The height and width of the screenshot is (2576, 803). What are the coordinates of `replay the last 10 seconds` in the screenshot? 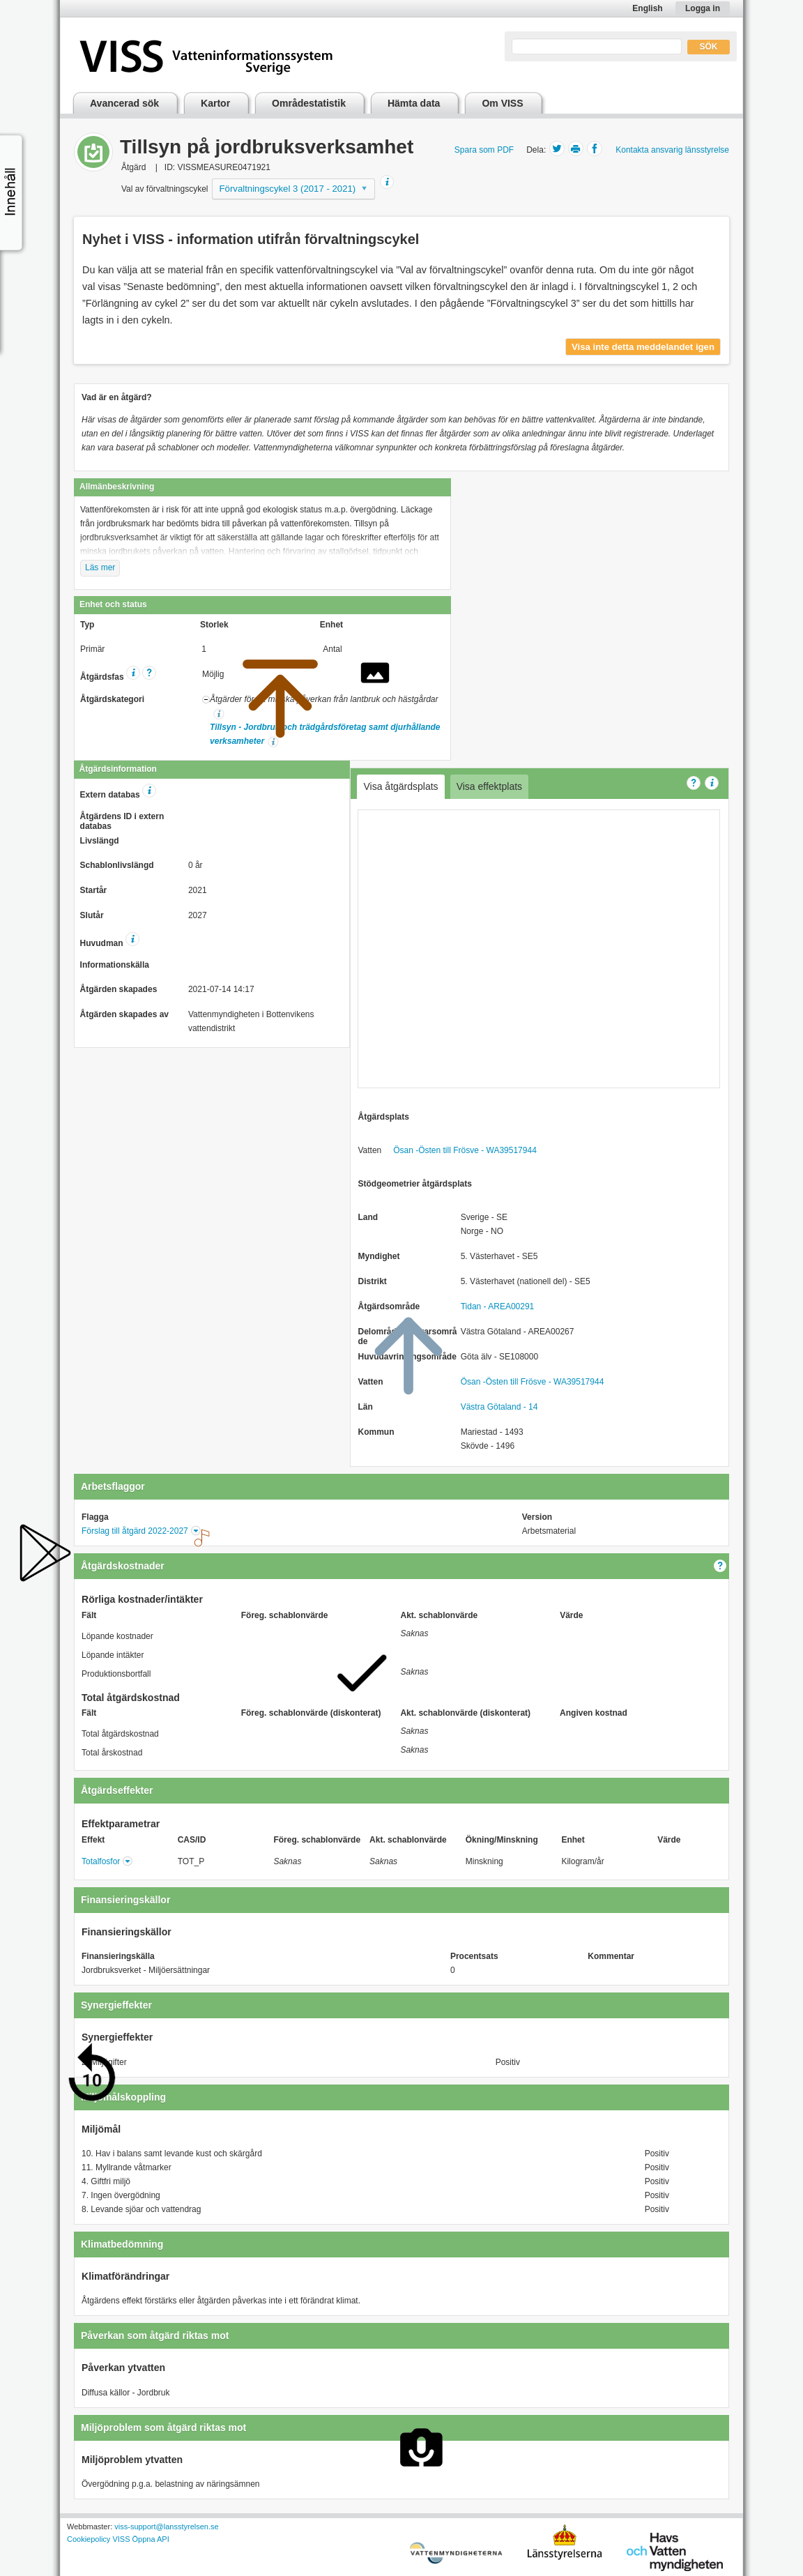 It's located at (92, 2075).